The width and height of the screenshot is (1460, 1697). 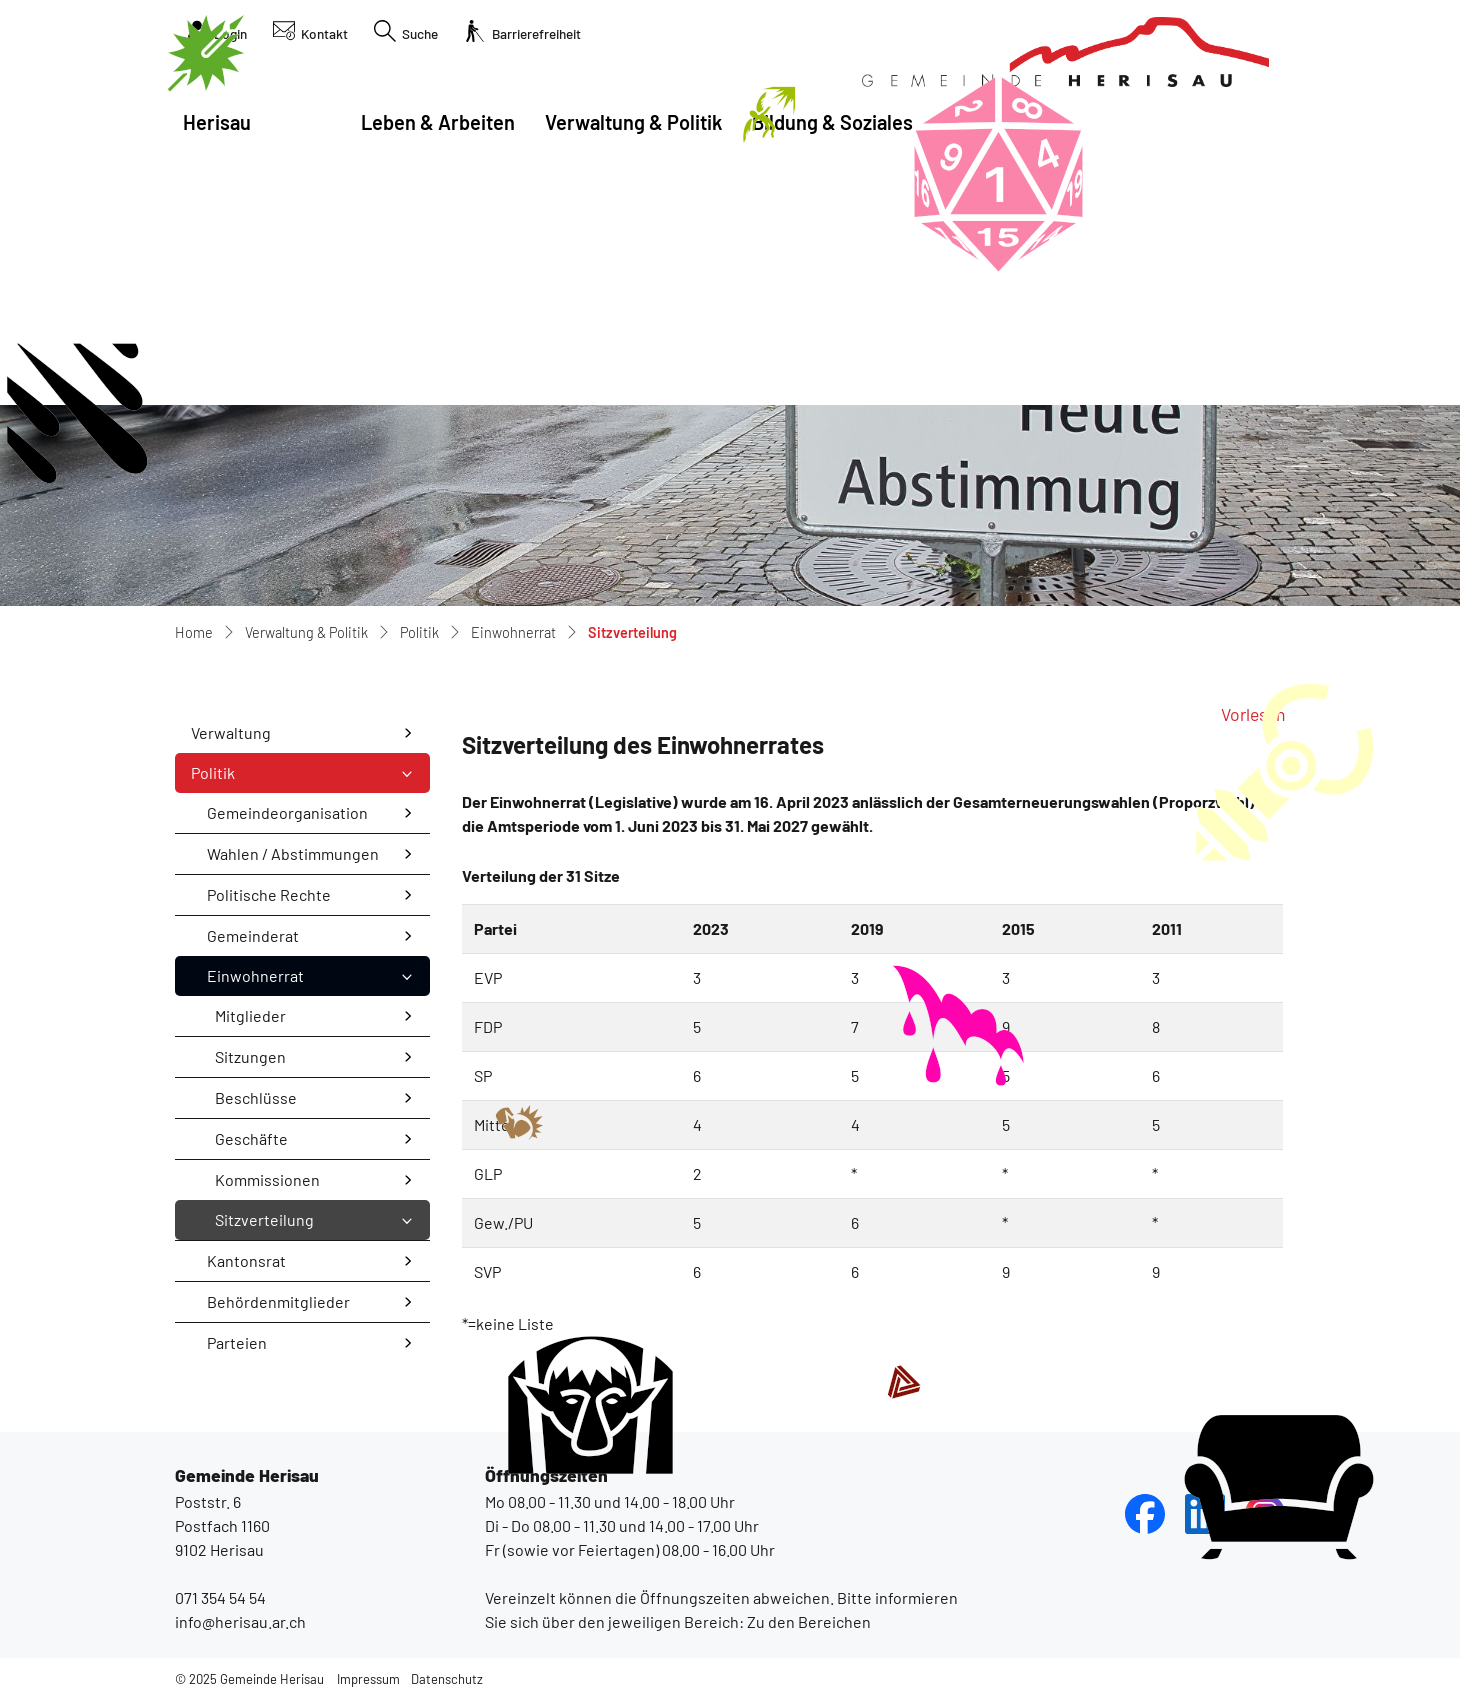 I want to click on indicates damage or injury status in a game, so click(x=958, y=1029).